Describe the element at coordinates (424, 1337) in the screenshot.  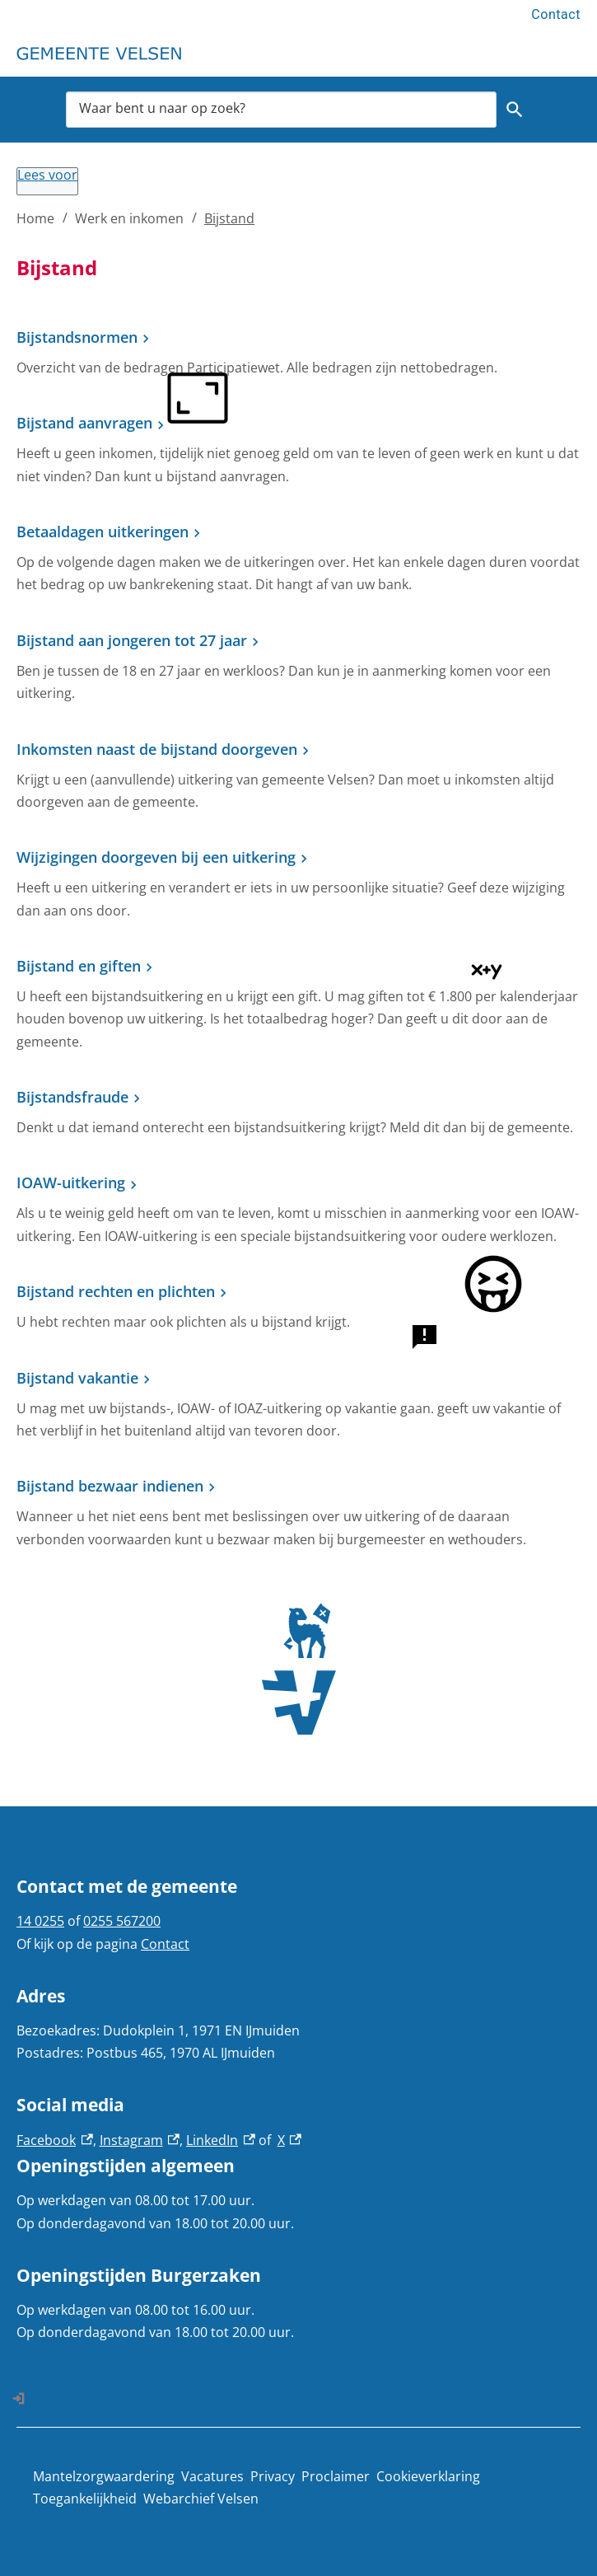
I see `view announcements or alerts` at that location.